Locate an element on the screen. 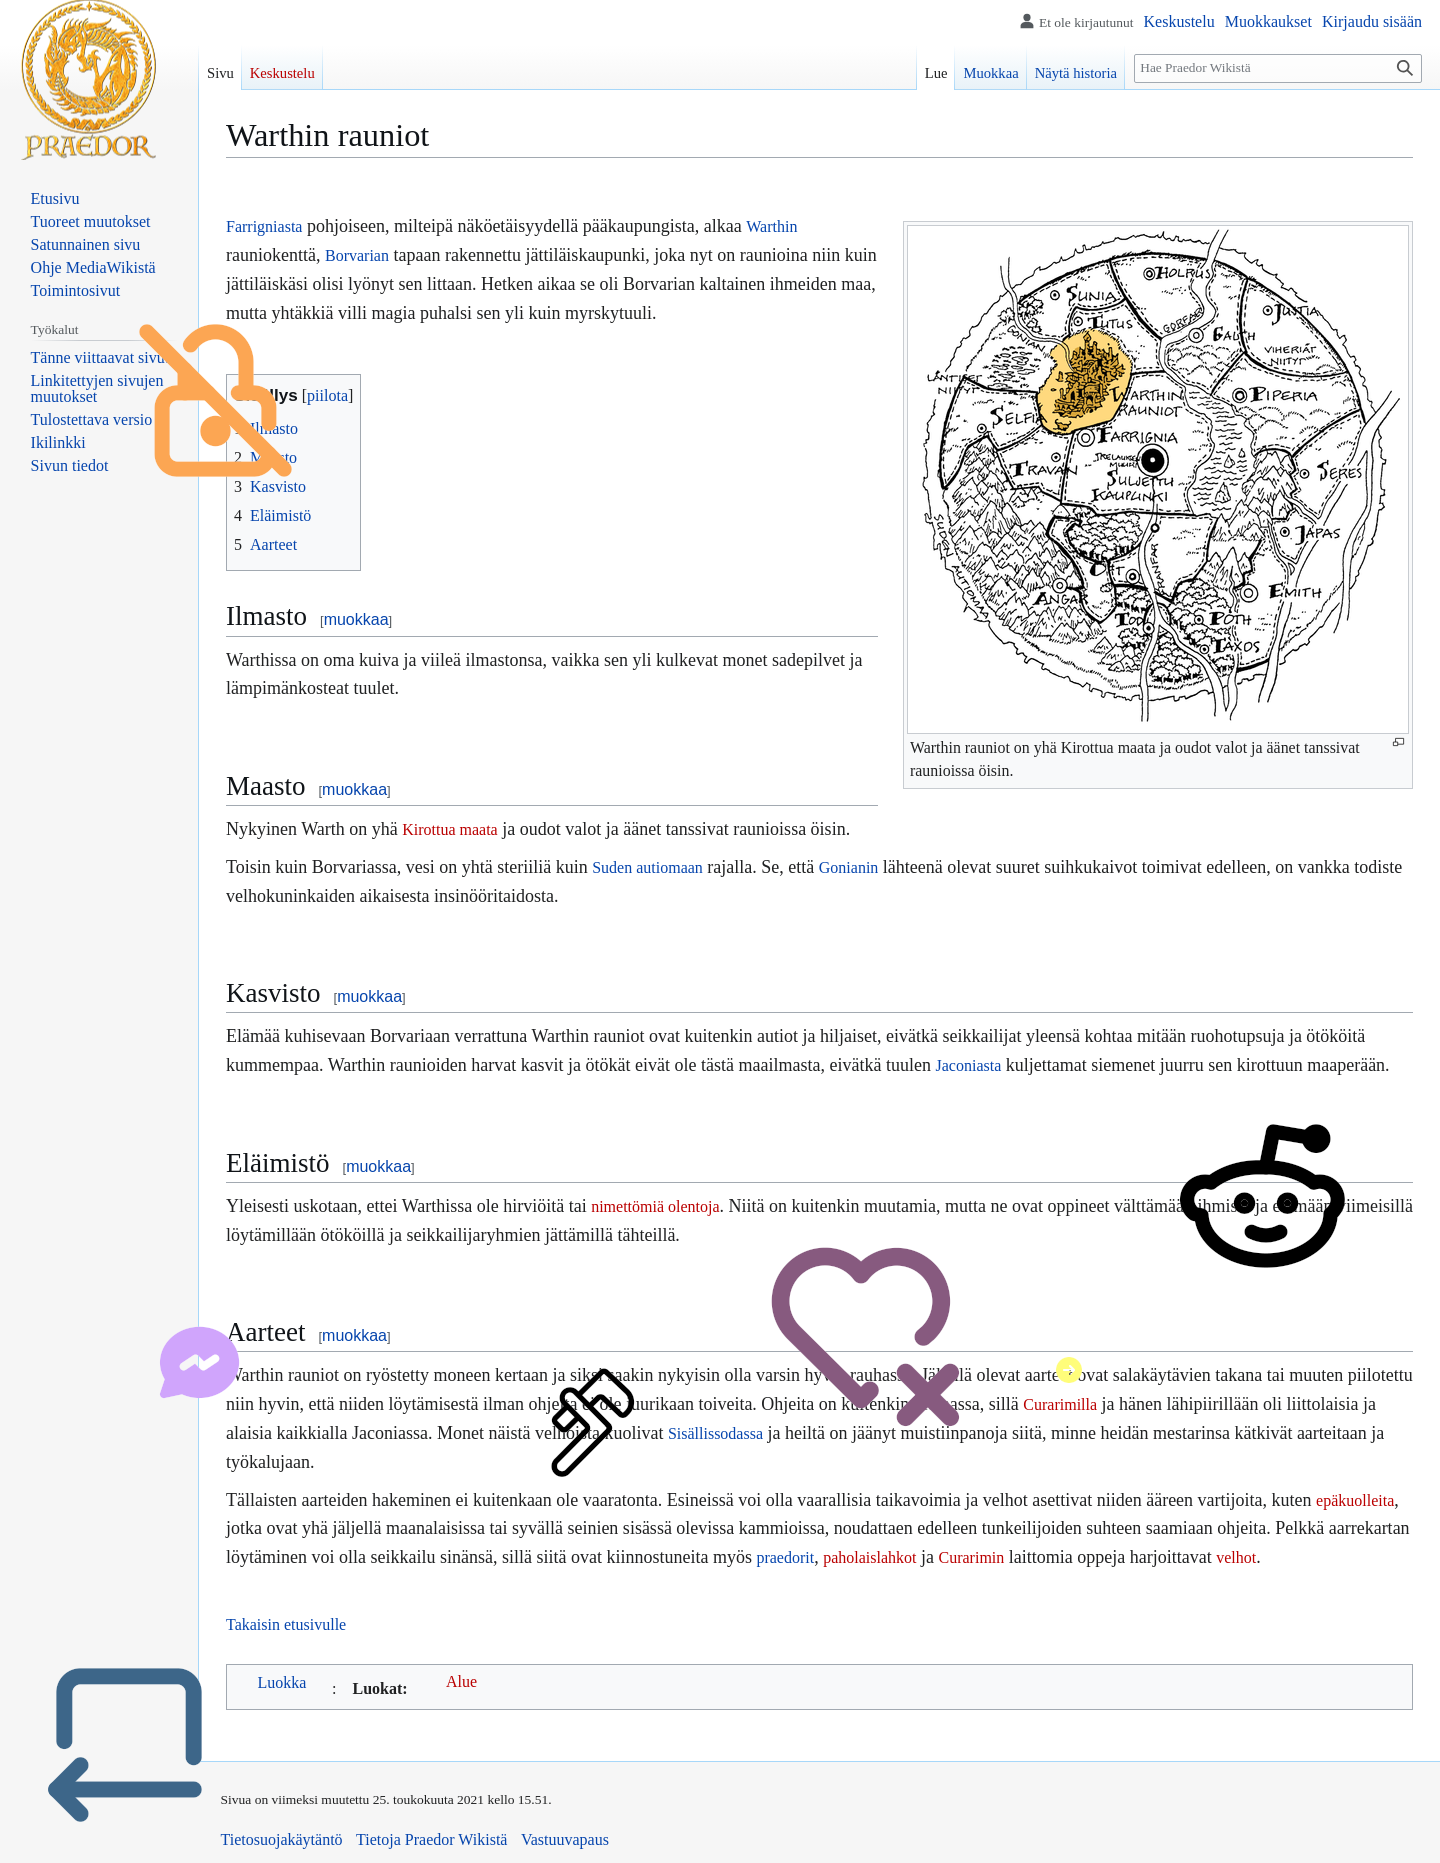 The image size is (1440, 1863). open reddit is located at coordinates (1266, 1196).